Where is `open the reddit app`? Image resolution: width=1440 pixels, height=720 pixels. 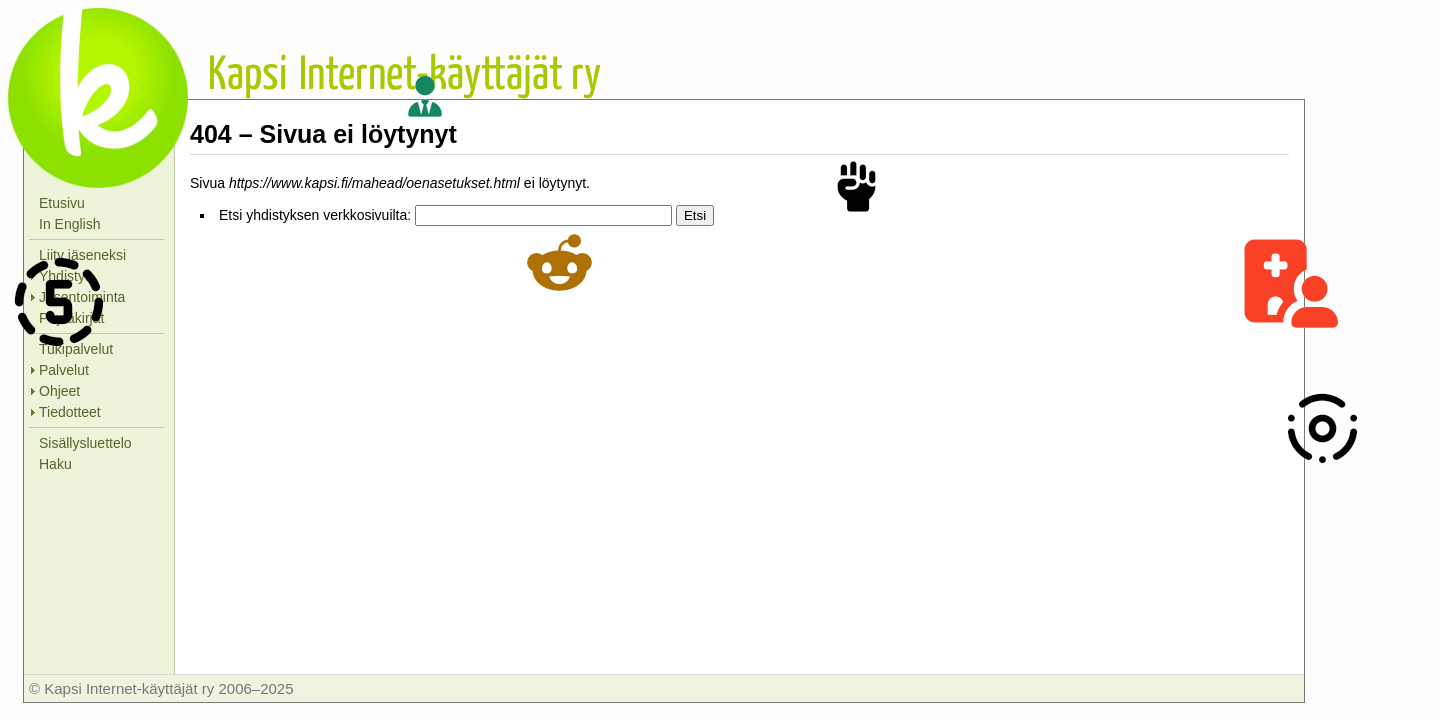
open the reddit app is located at coordinates (559, 262).